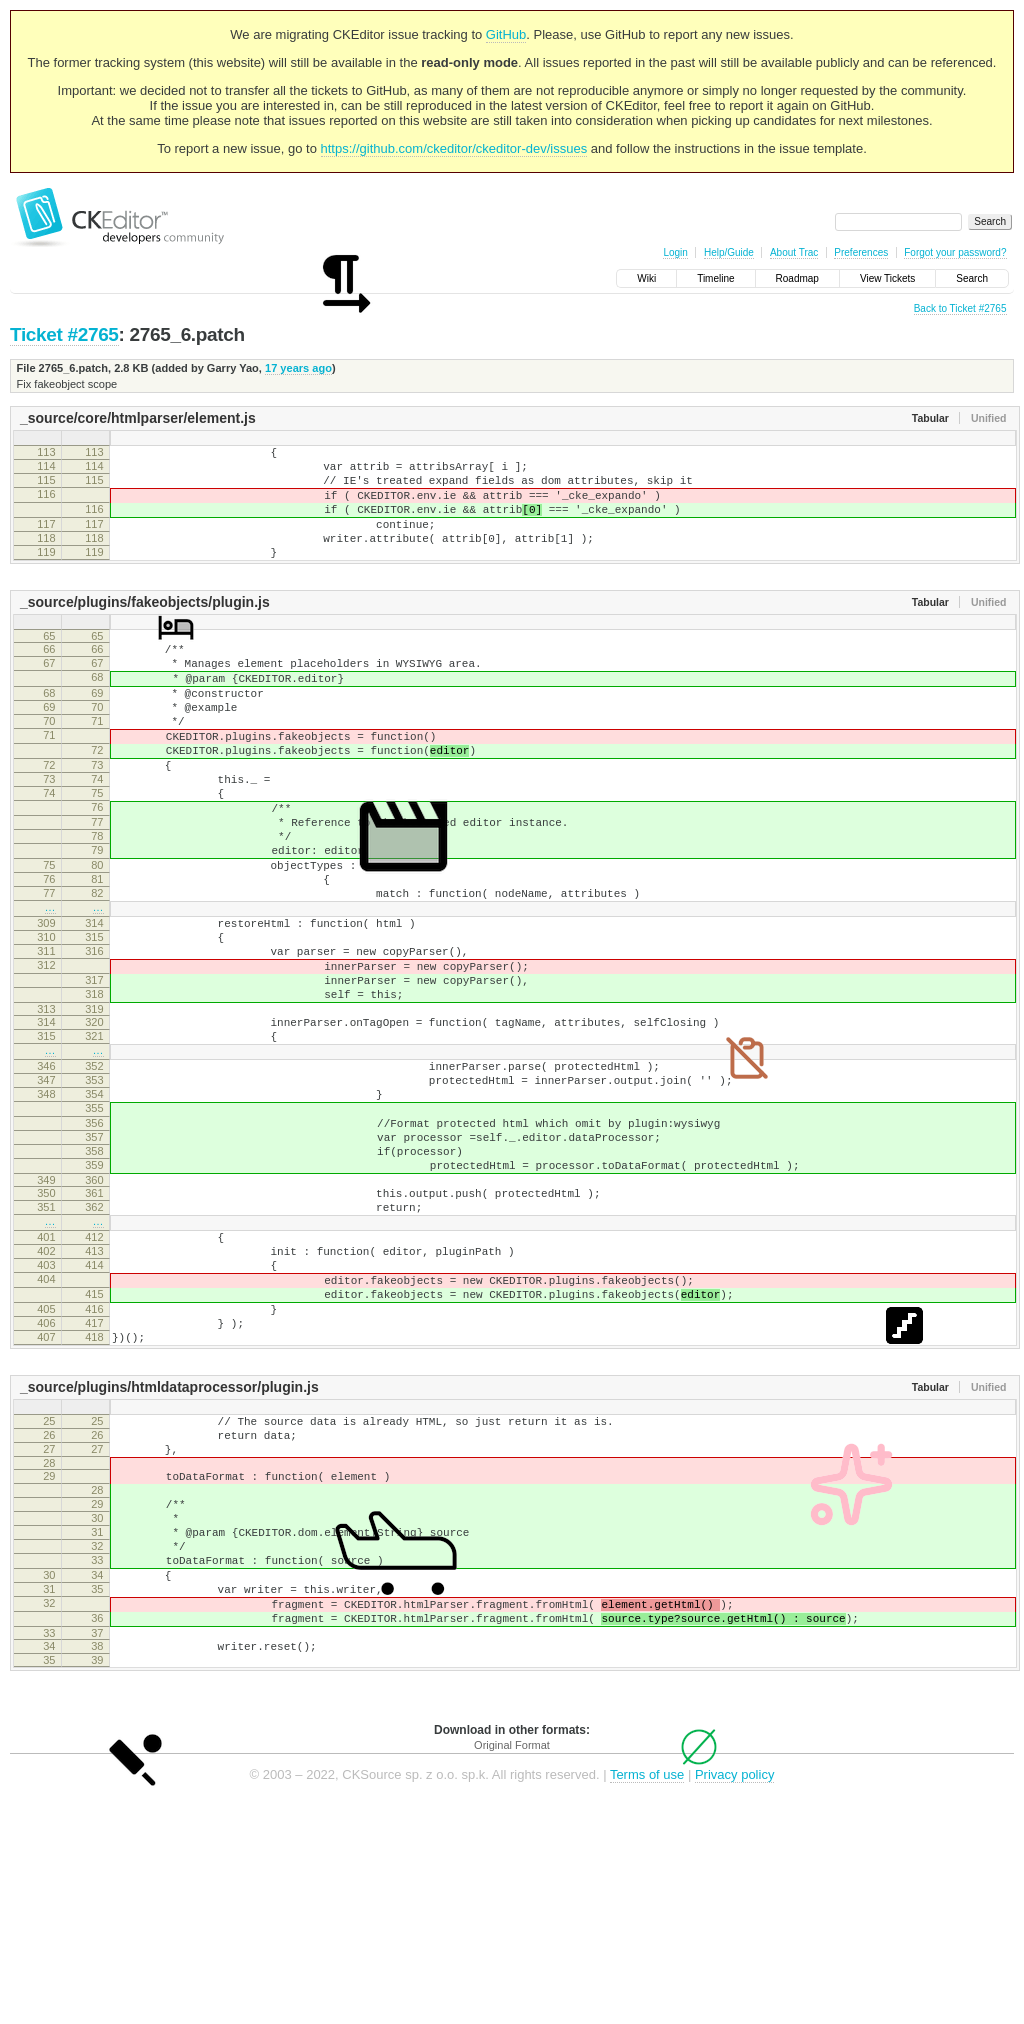 This screenshot has width=1024, height=2024. Describe the element at coordinates (904, 1325) in the screenshot. I see `indicates stairs or stairway access` at that location.